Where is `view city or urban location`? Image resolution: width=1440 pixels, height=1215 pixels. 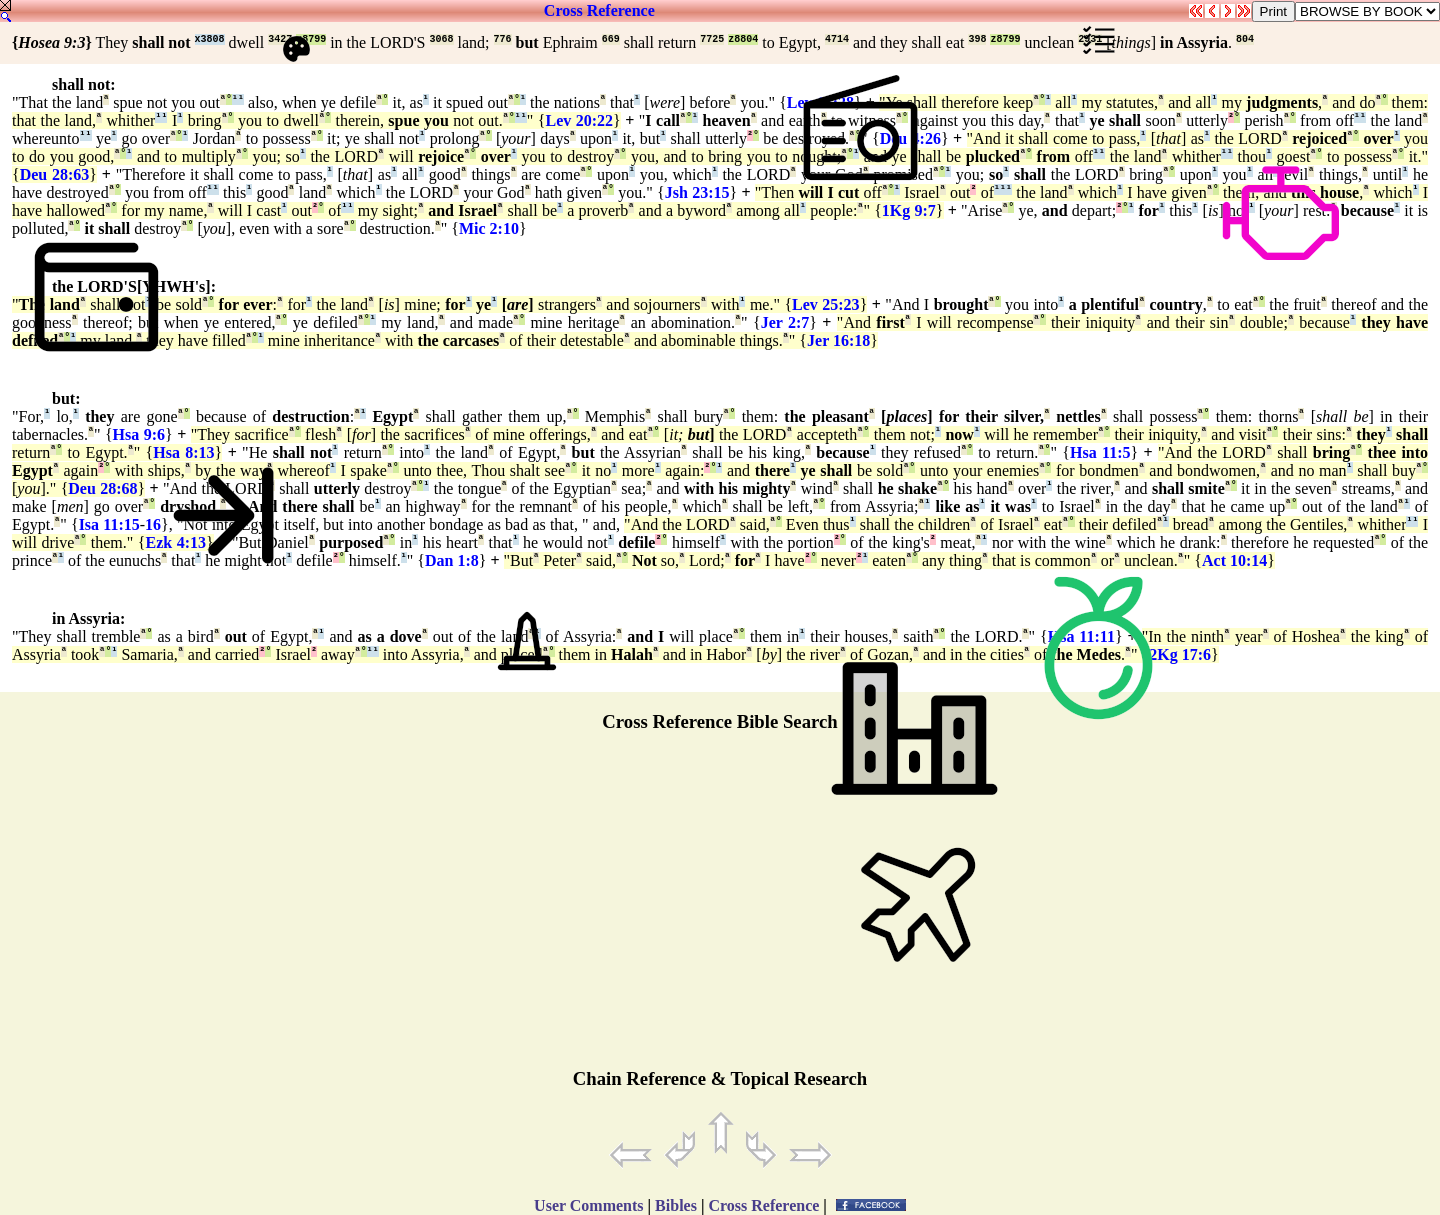
view city or urban location is located at coordinates (914, 728).